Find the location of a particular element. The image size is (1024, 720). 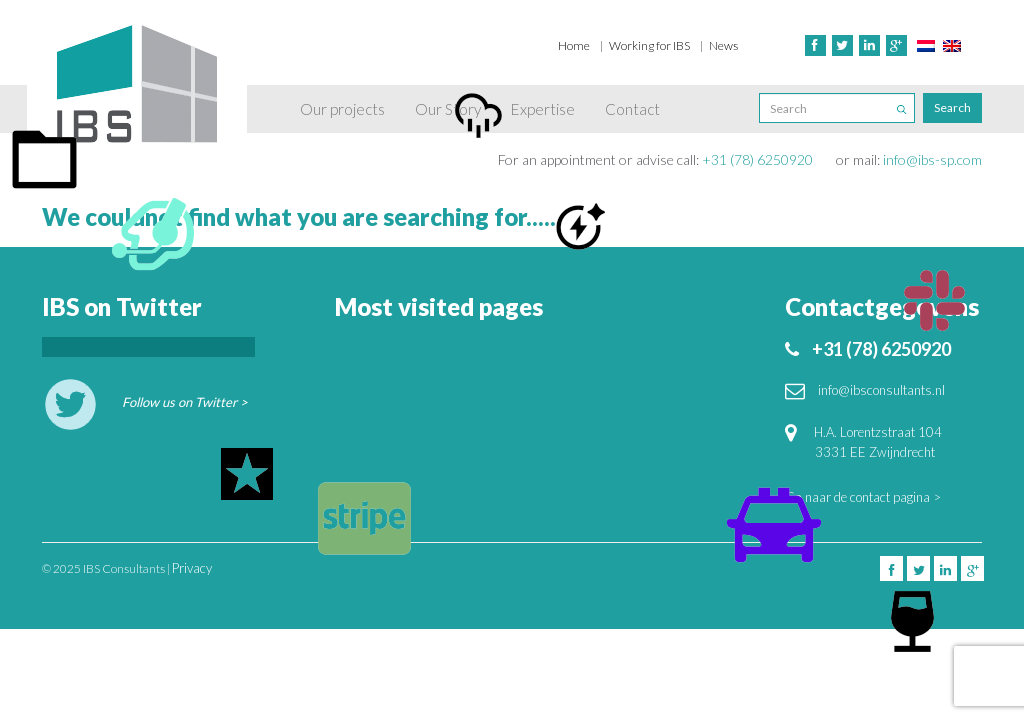

open Slack messaging app is located at coordinates (934, 300).